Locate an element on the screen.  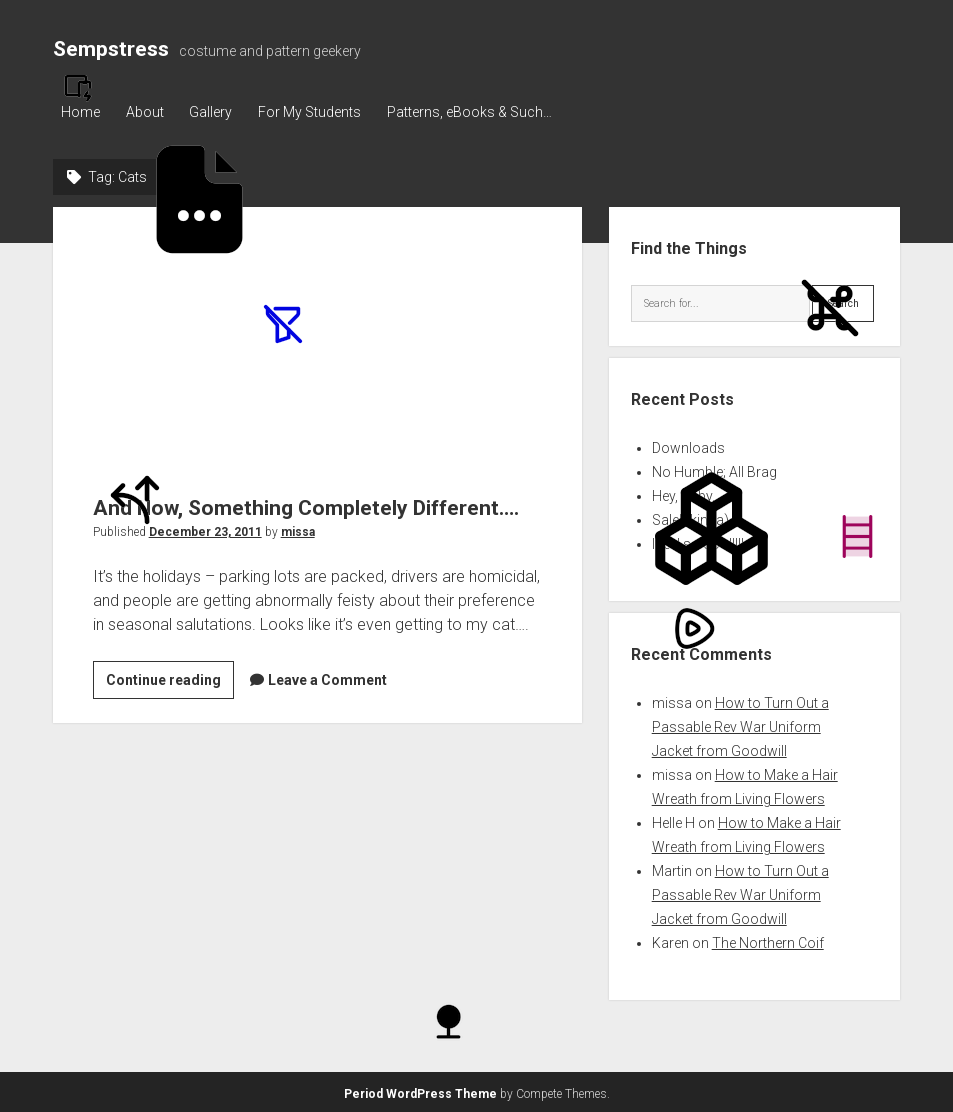
take the left ramp or exit is located at coordinates (135, 500).